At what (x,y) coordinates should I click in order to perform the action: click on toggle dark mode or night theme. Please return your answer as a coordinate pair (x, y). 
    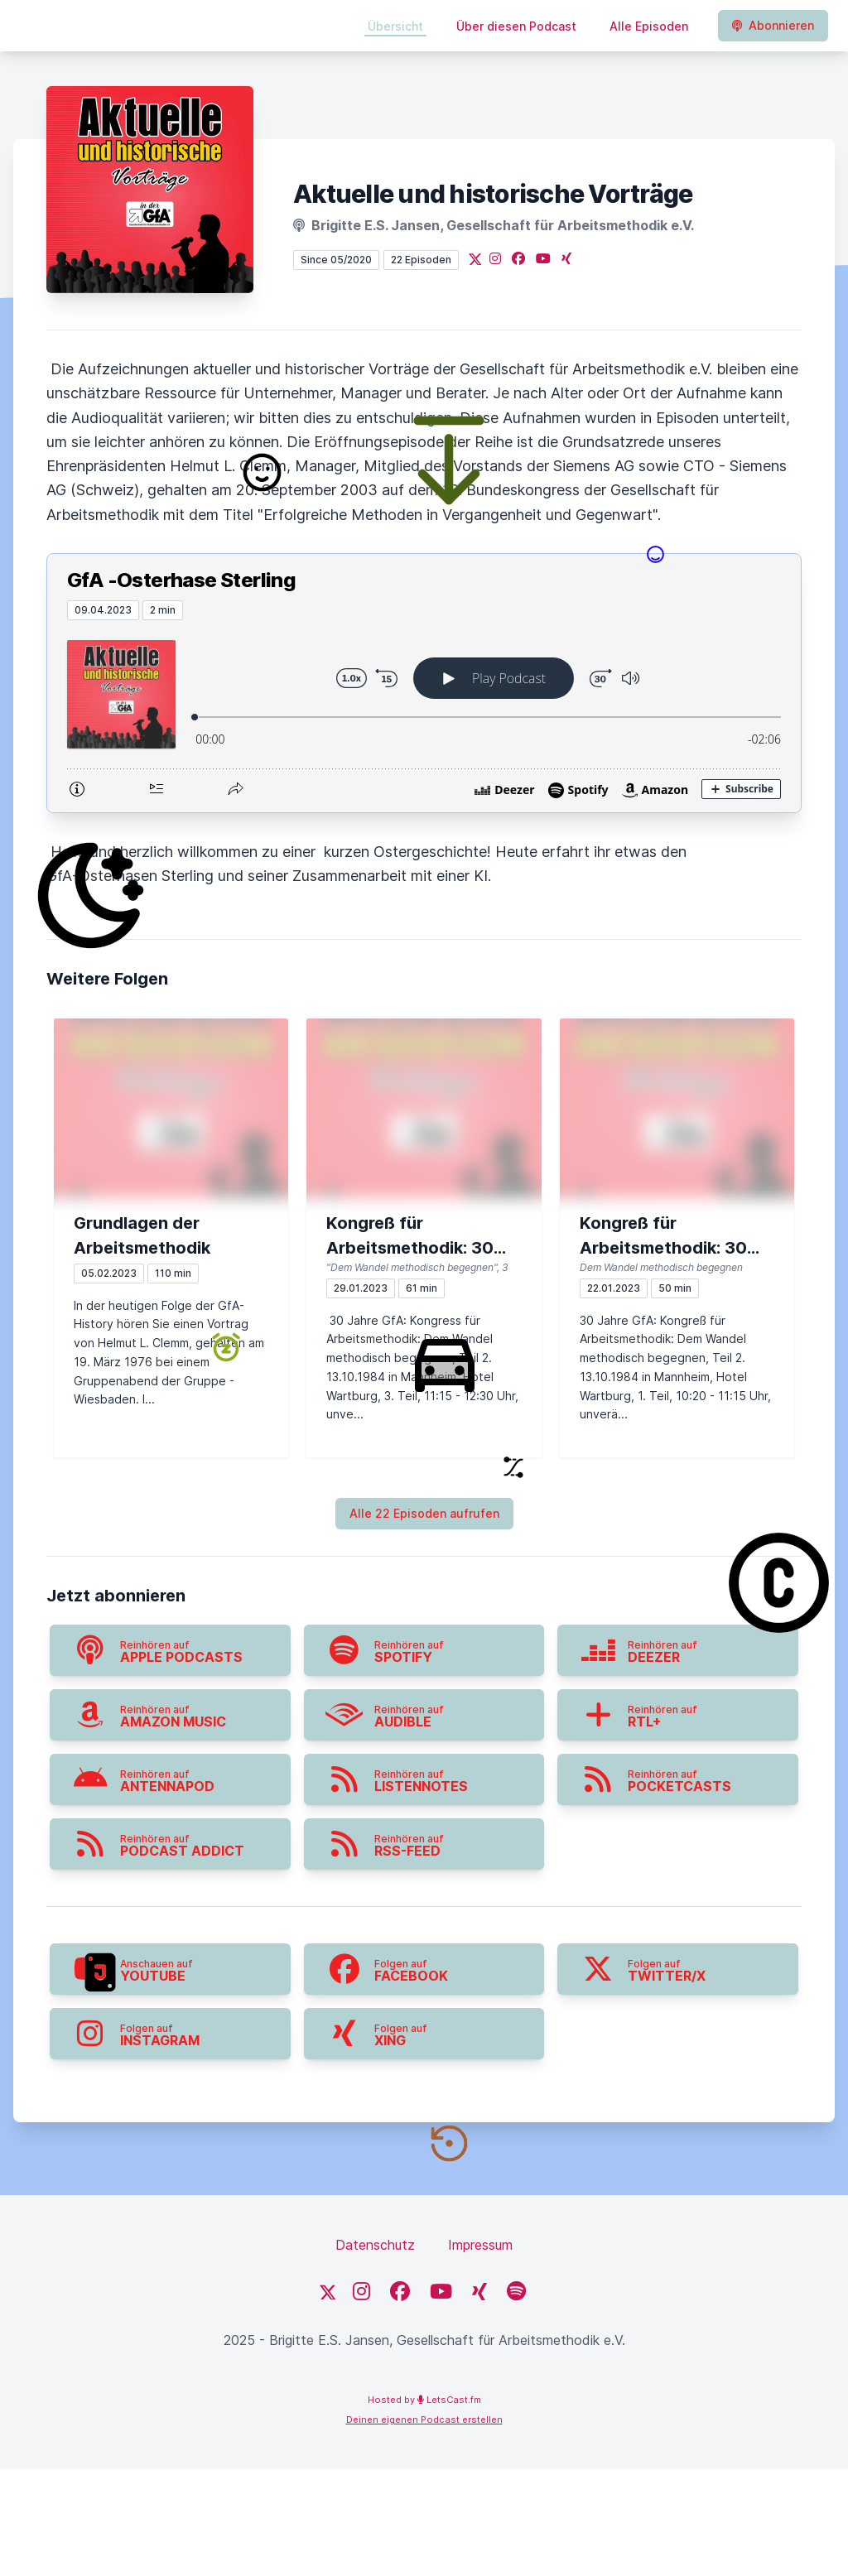
    Looking at the image, I should click on (90, 895).